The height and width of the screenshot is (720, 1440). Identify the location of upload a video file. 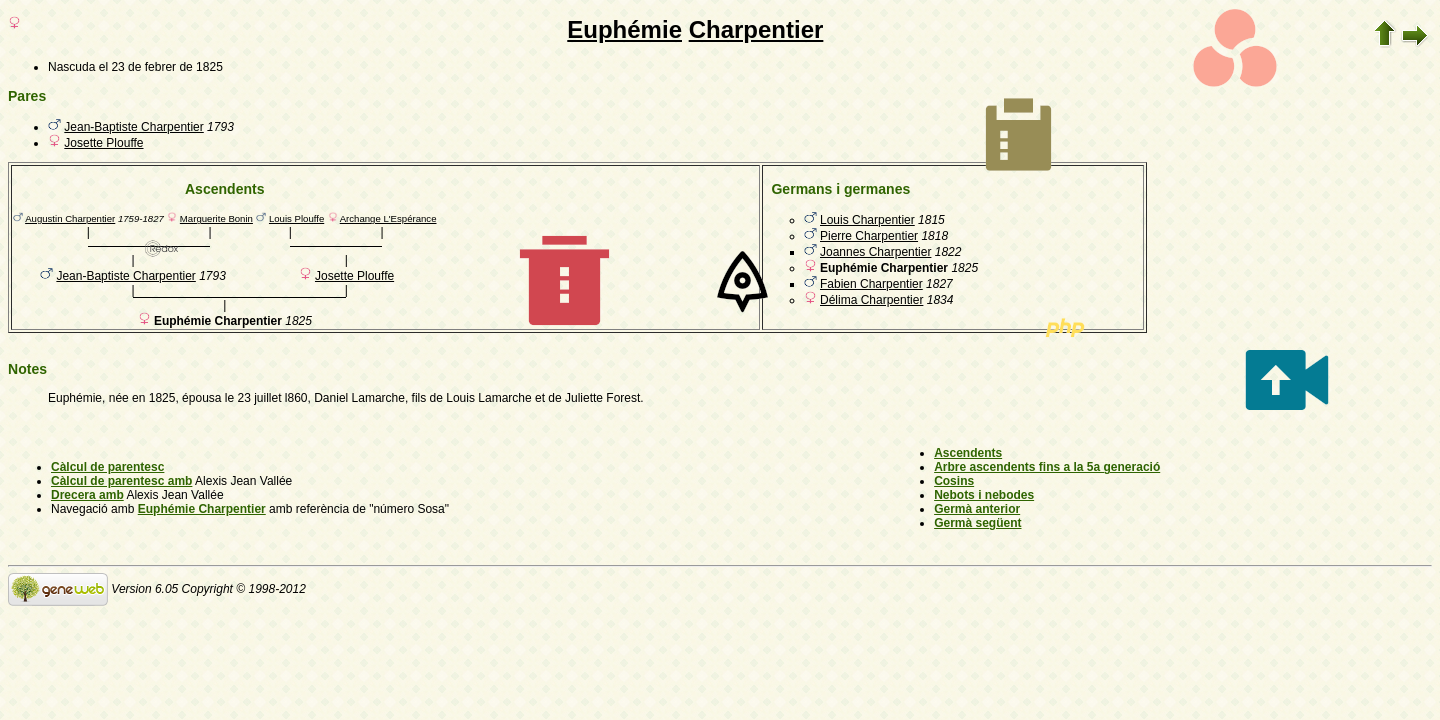
(1287, 380).